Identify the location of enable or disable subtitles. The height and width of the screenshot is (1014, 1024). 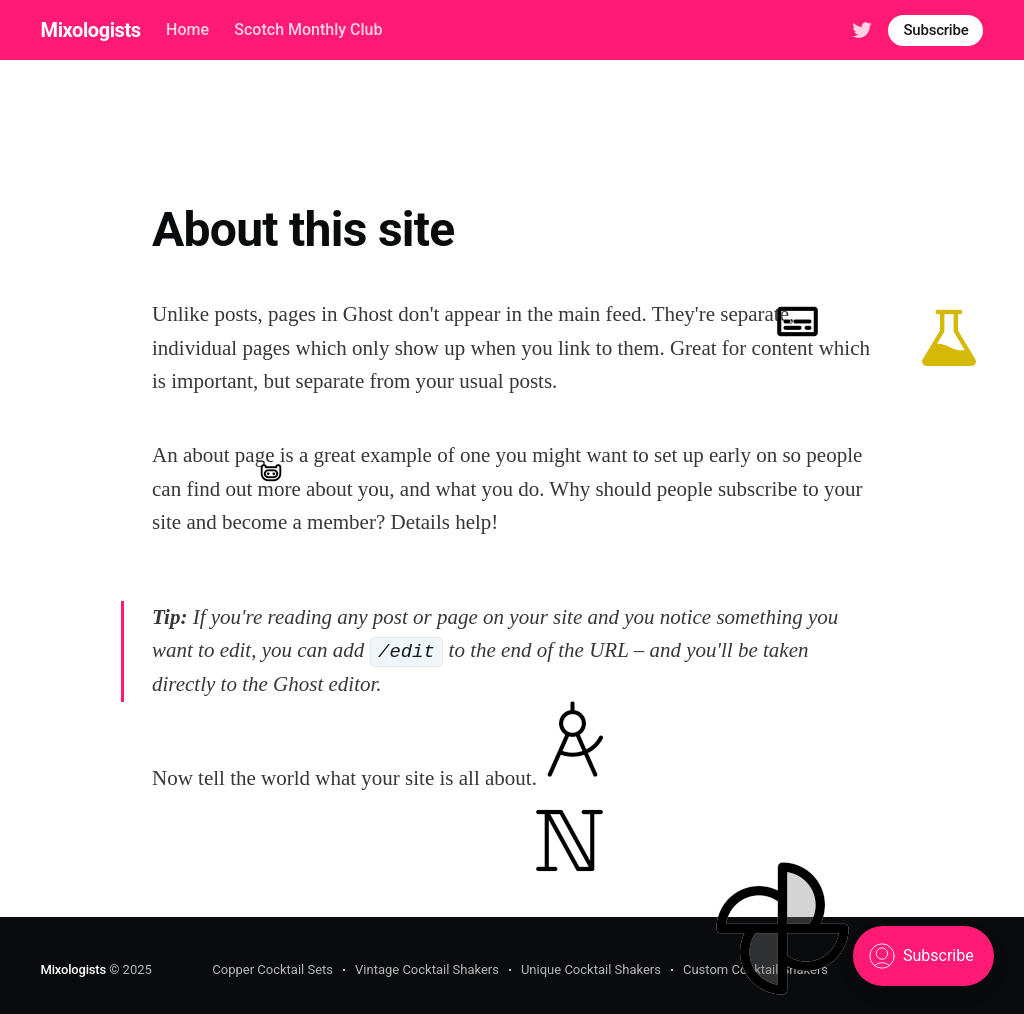
(797, 321).